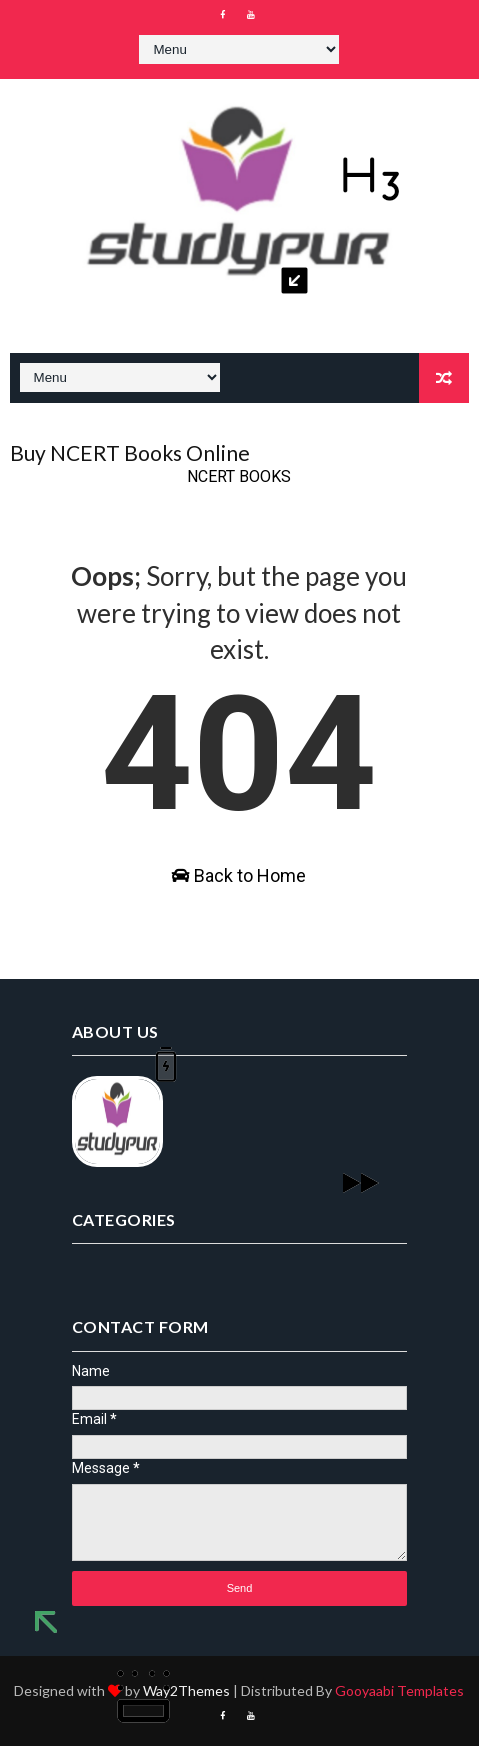 The image size is (479, 1746). What do you see at coordinates (294, 280) in the screenshot?
I see `move content to bottom-left corner` at bounding box center [294, 280].